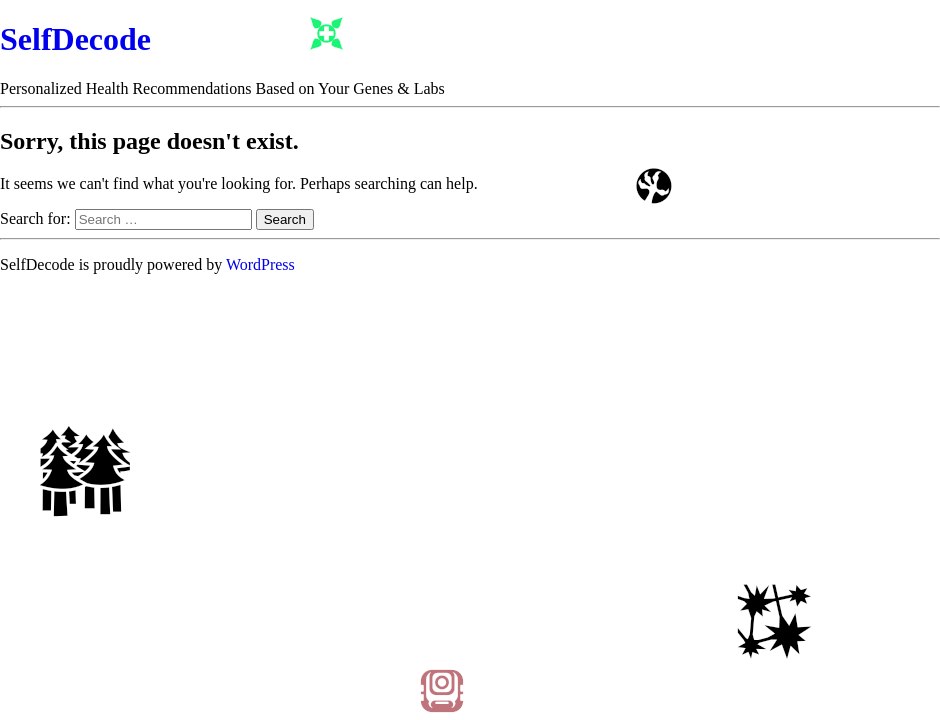  Describe the element at coordinates (775, 622) in the screenshot. I see `indicates laser or energy weapon effect` at that location.